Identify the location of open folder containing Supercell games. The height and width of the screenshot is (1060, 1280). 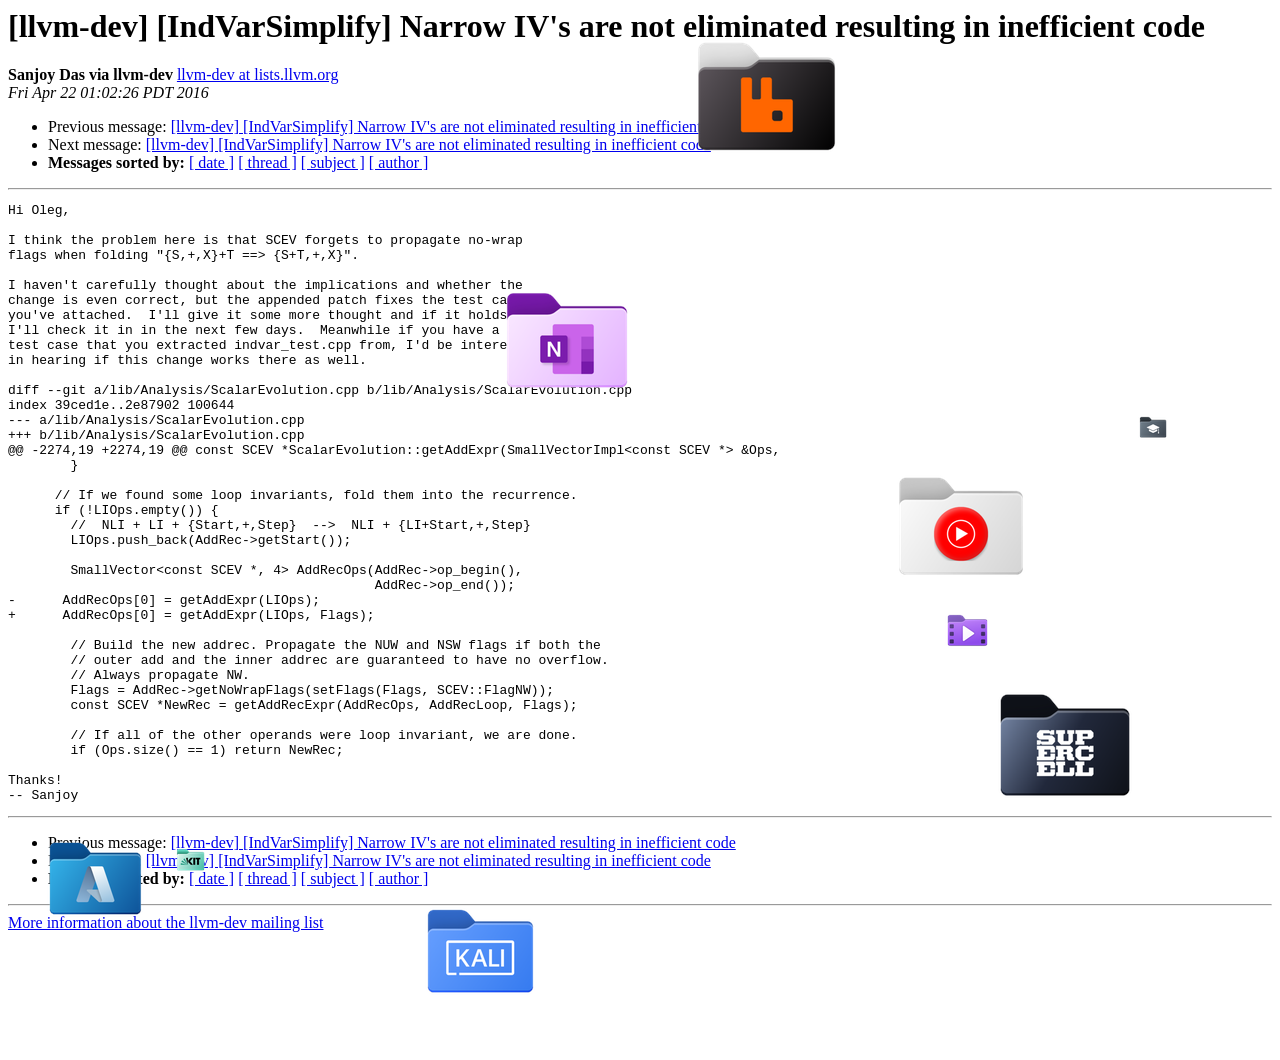
(1064, 748).